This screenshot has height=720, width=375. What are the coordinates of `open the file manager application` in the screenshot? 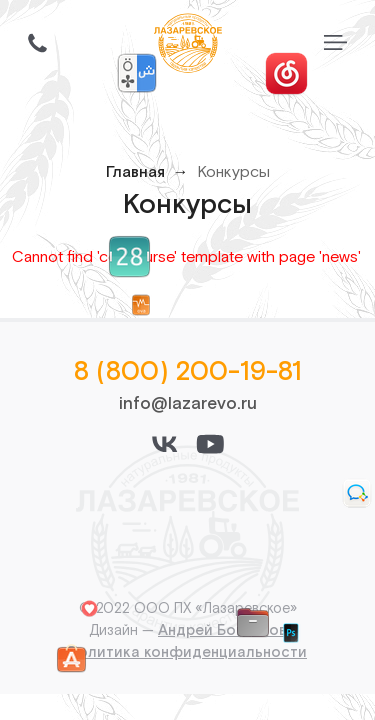 It's located at (253, 622).